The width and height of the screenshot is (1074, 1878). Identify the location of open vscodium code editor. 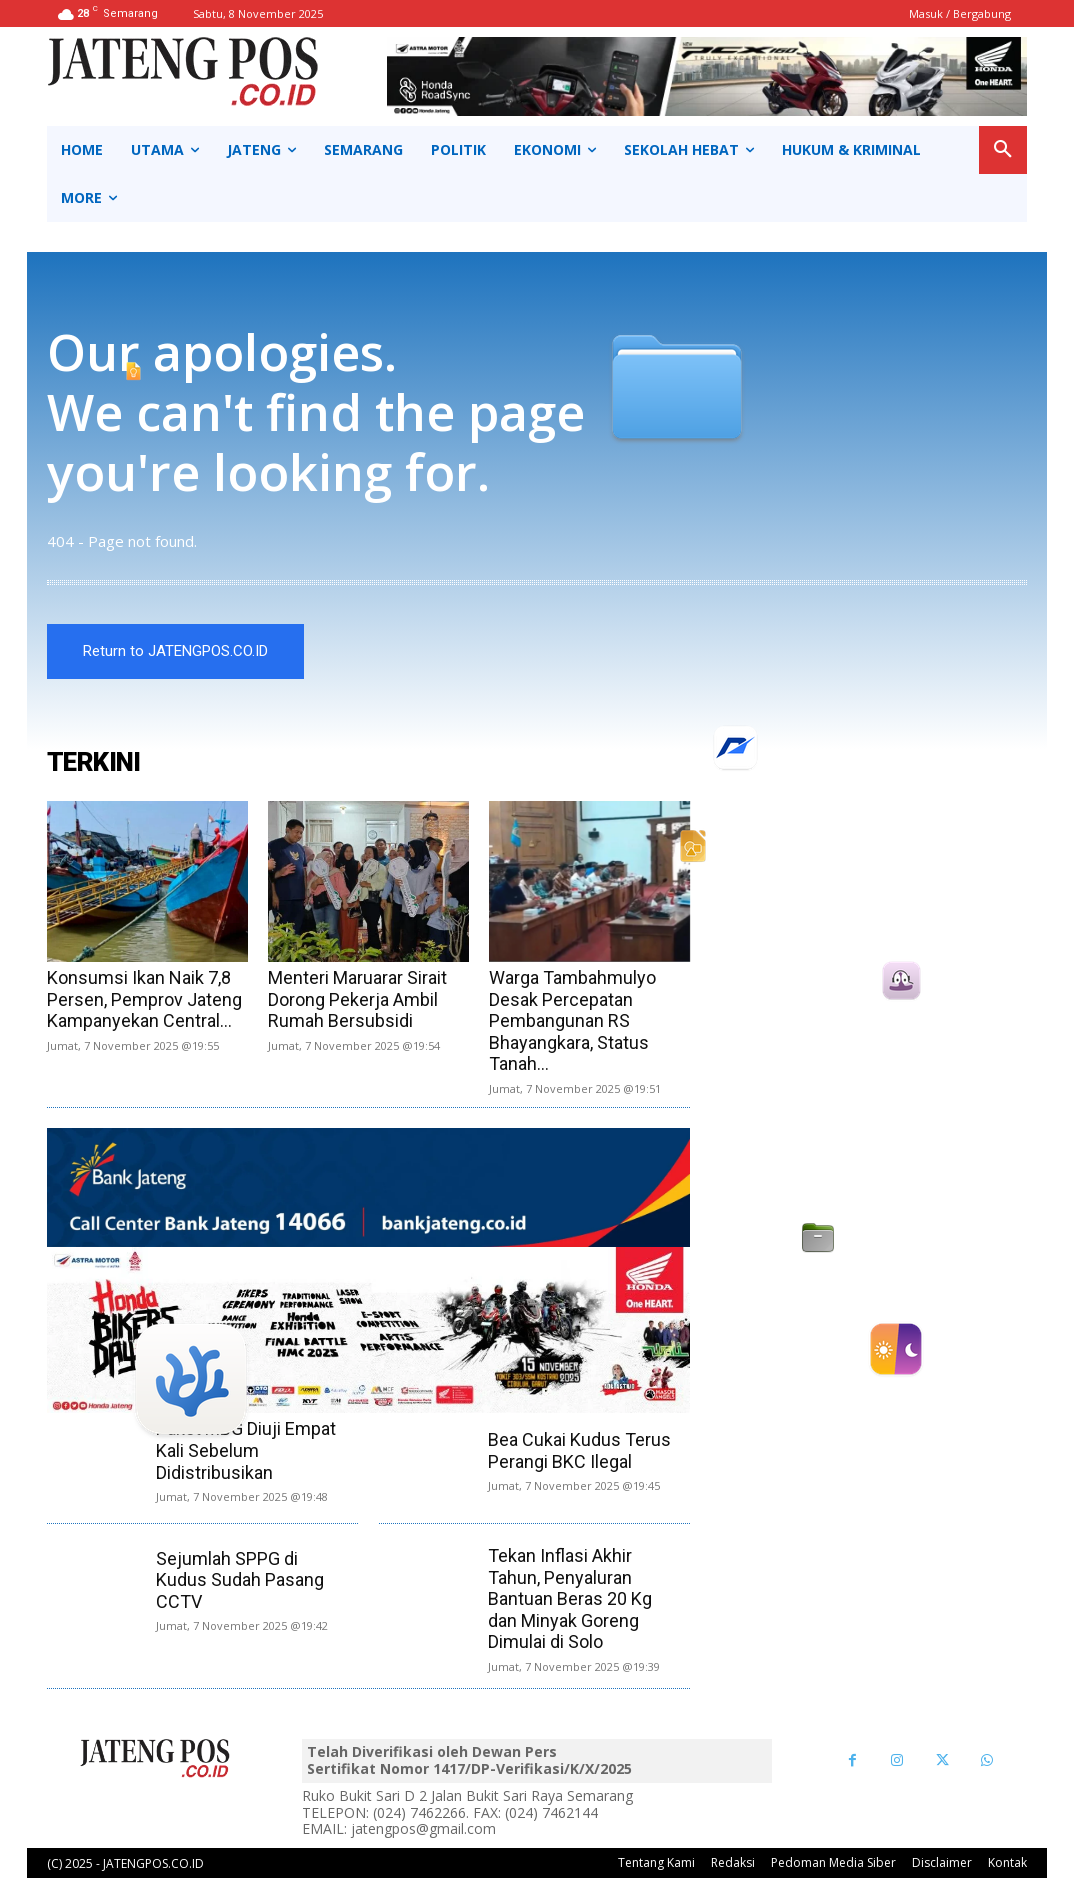
(191, 1379).